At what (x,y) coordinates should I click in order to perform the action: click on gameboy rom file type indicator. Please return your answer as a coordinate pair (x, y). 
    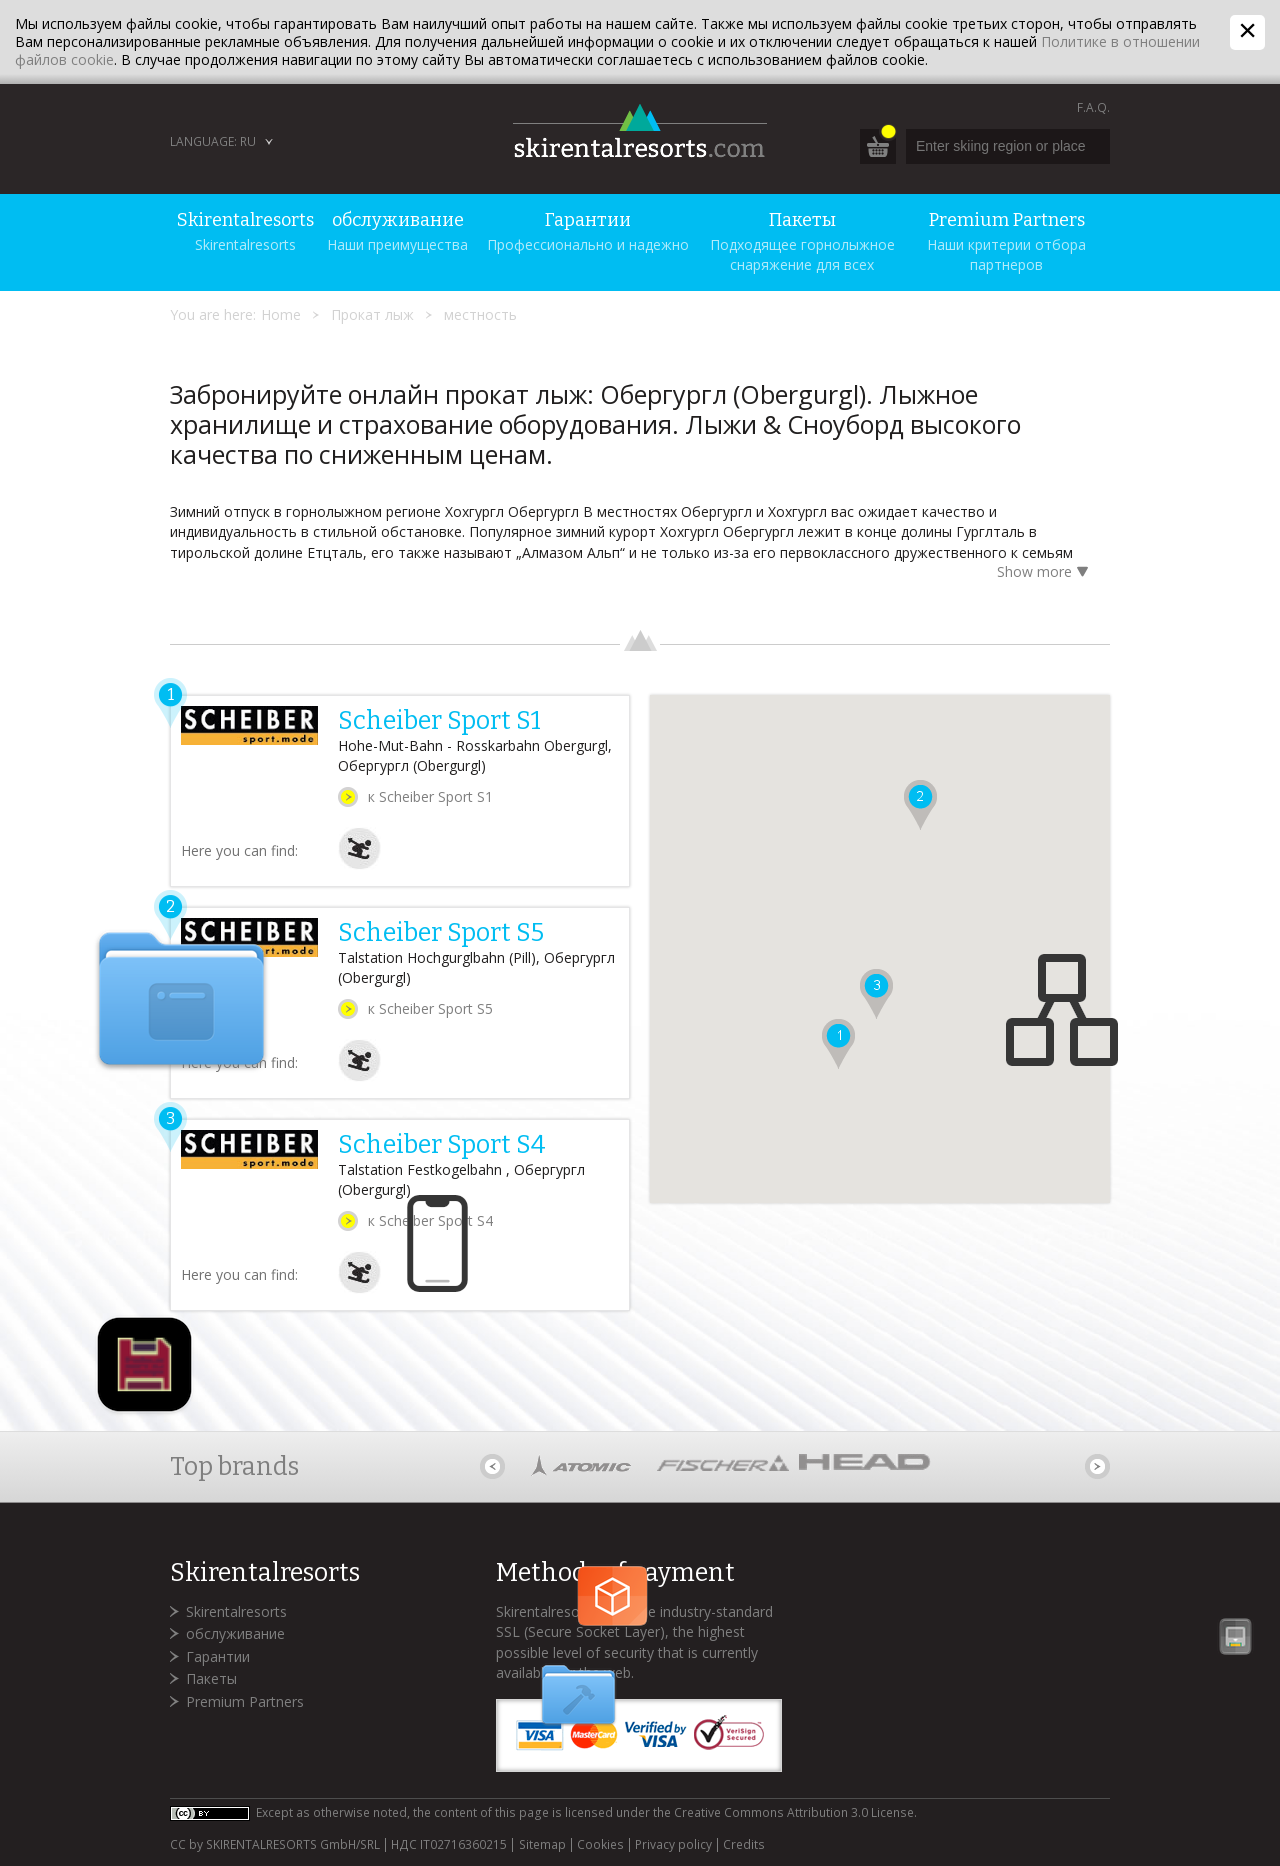
    Looking at the image, I should click on (1235, 1636).